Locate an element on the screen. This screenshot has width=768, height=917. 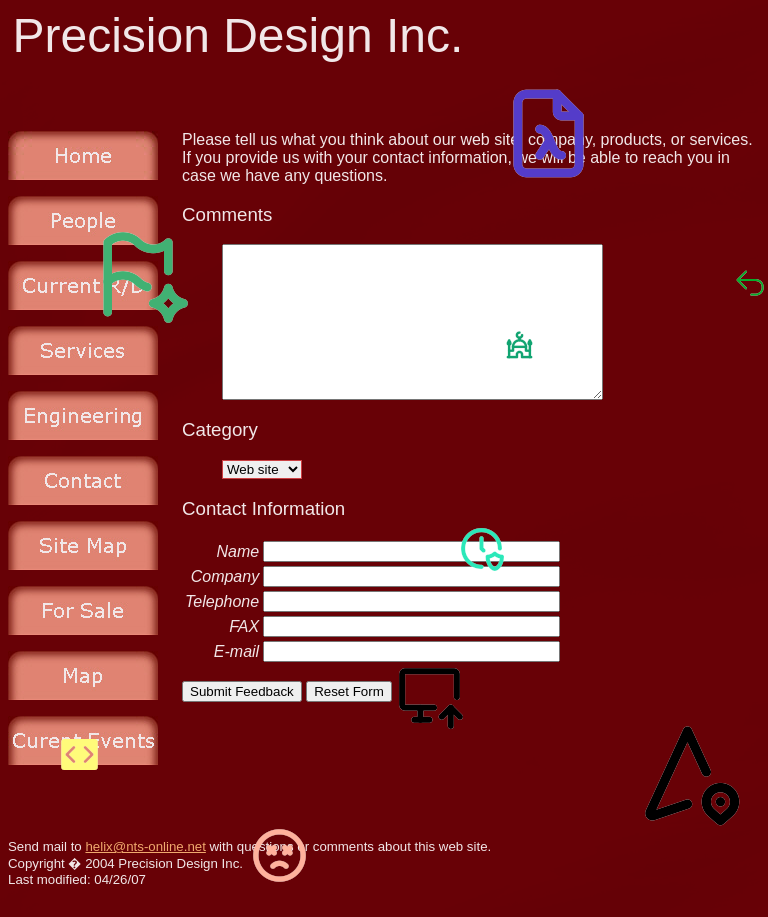
flag content for AI review or processing is located at coordinates (138, 273).